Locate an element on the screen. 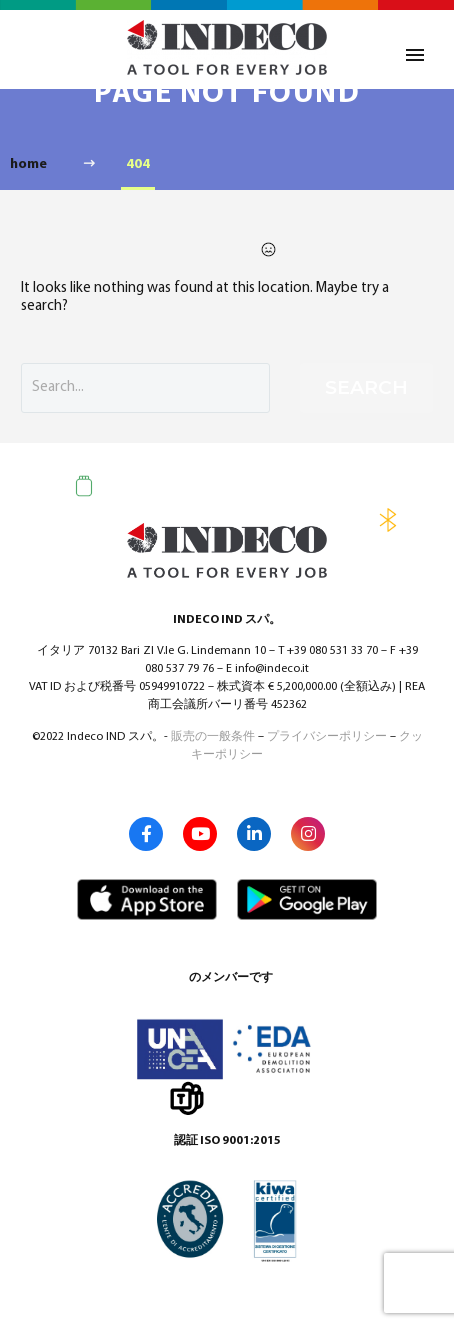  indicates a nervous or anxious status is located at coordinates (268, 249).